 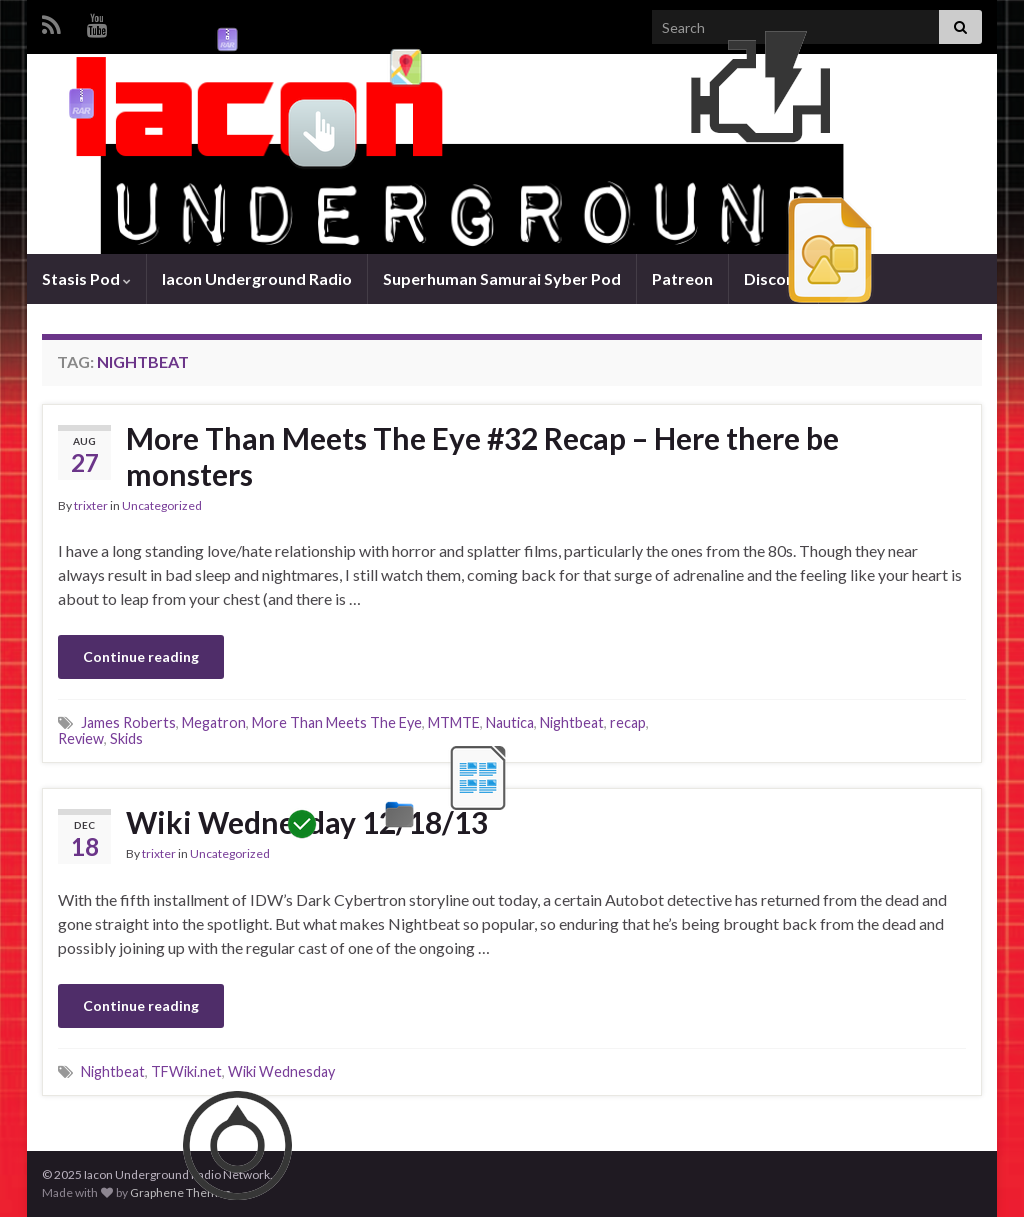 I want to click on open touché app for touch bar customization, so click(x=322, y=133).